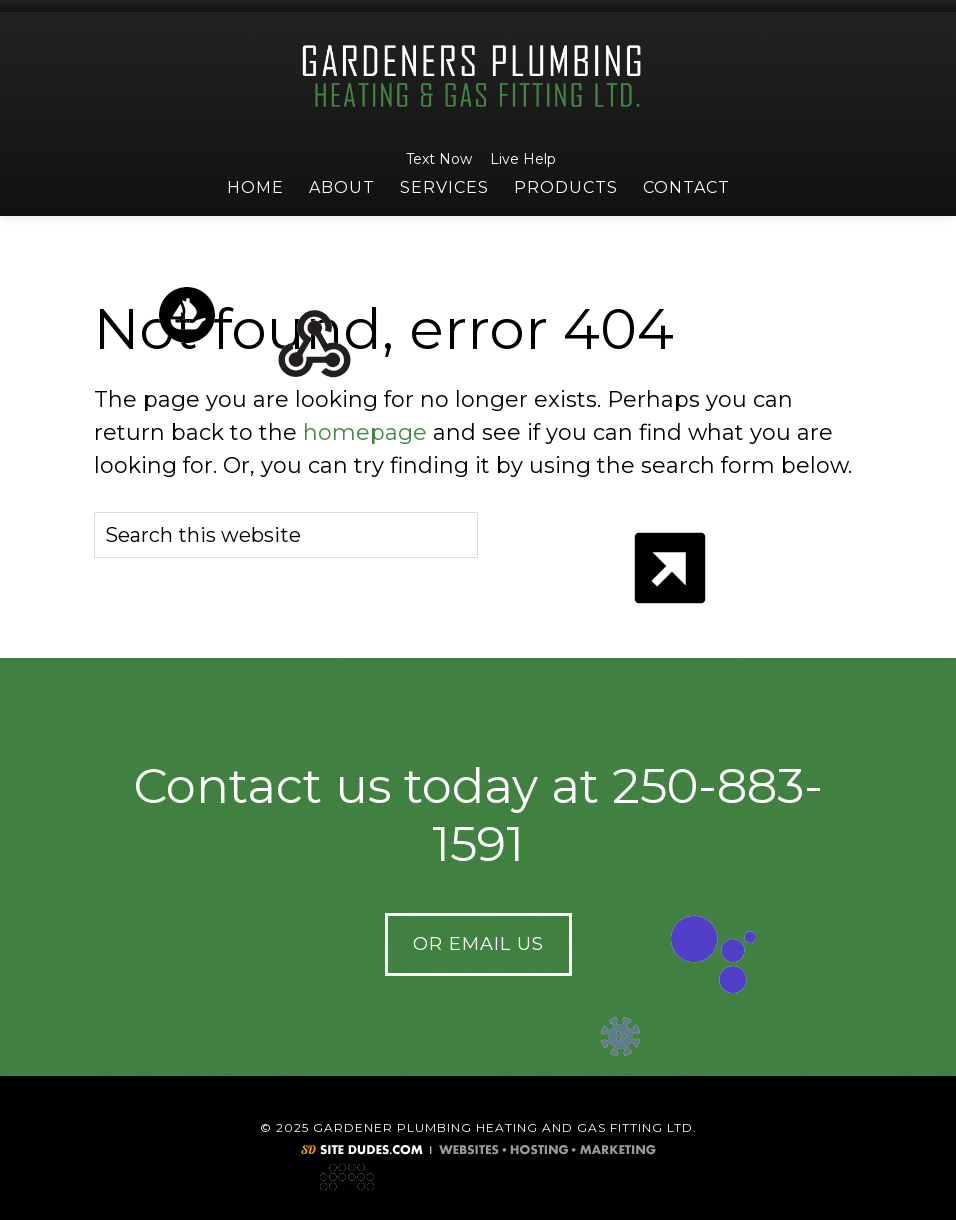 The height and width of the screenshot is (1220, 956). Describe the element at coordinates (187, 315) in the screenshot. I see `open the OpenSea NFT marketplace` at that location.